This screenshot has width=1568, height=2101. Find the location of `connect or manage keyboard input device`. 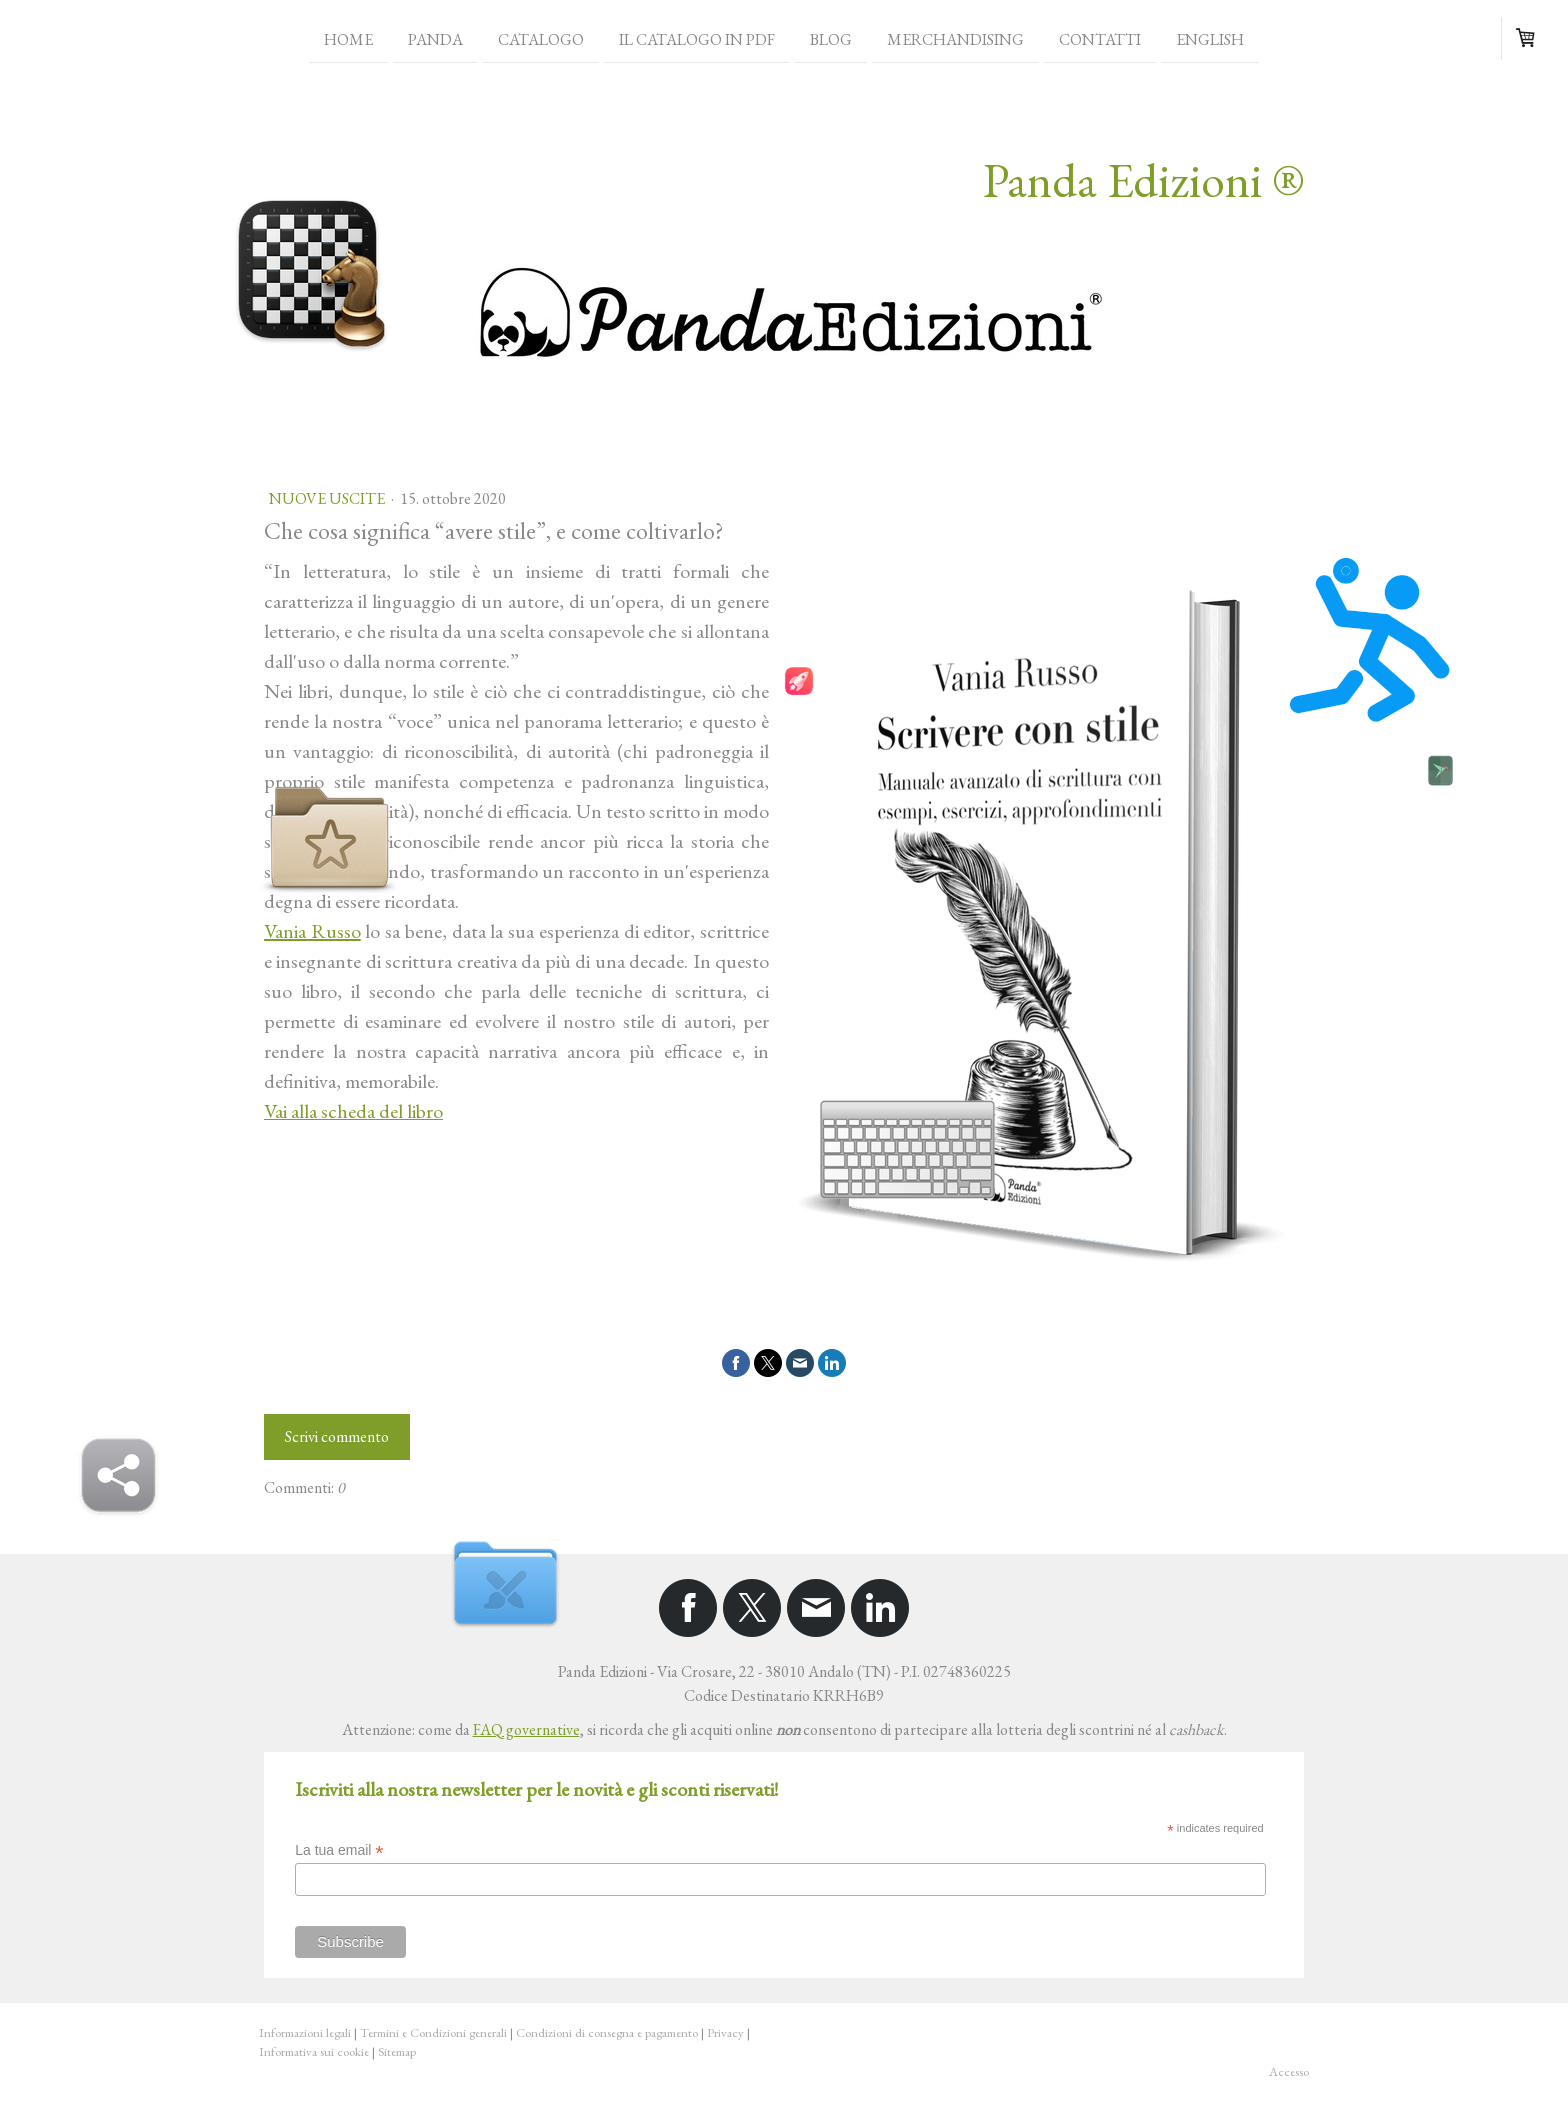

connect or manage keyboard input device is located at coordinates (907, 1149).